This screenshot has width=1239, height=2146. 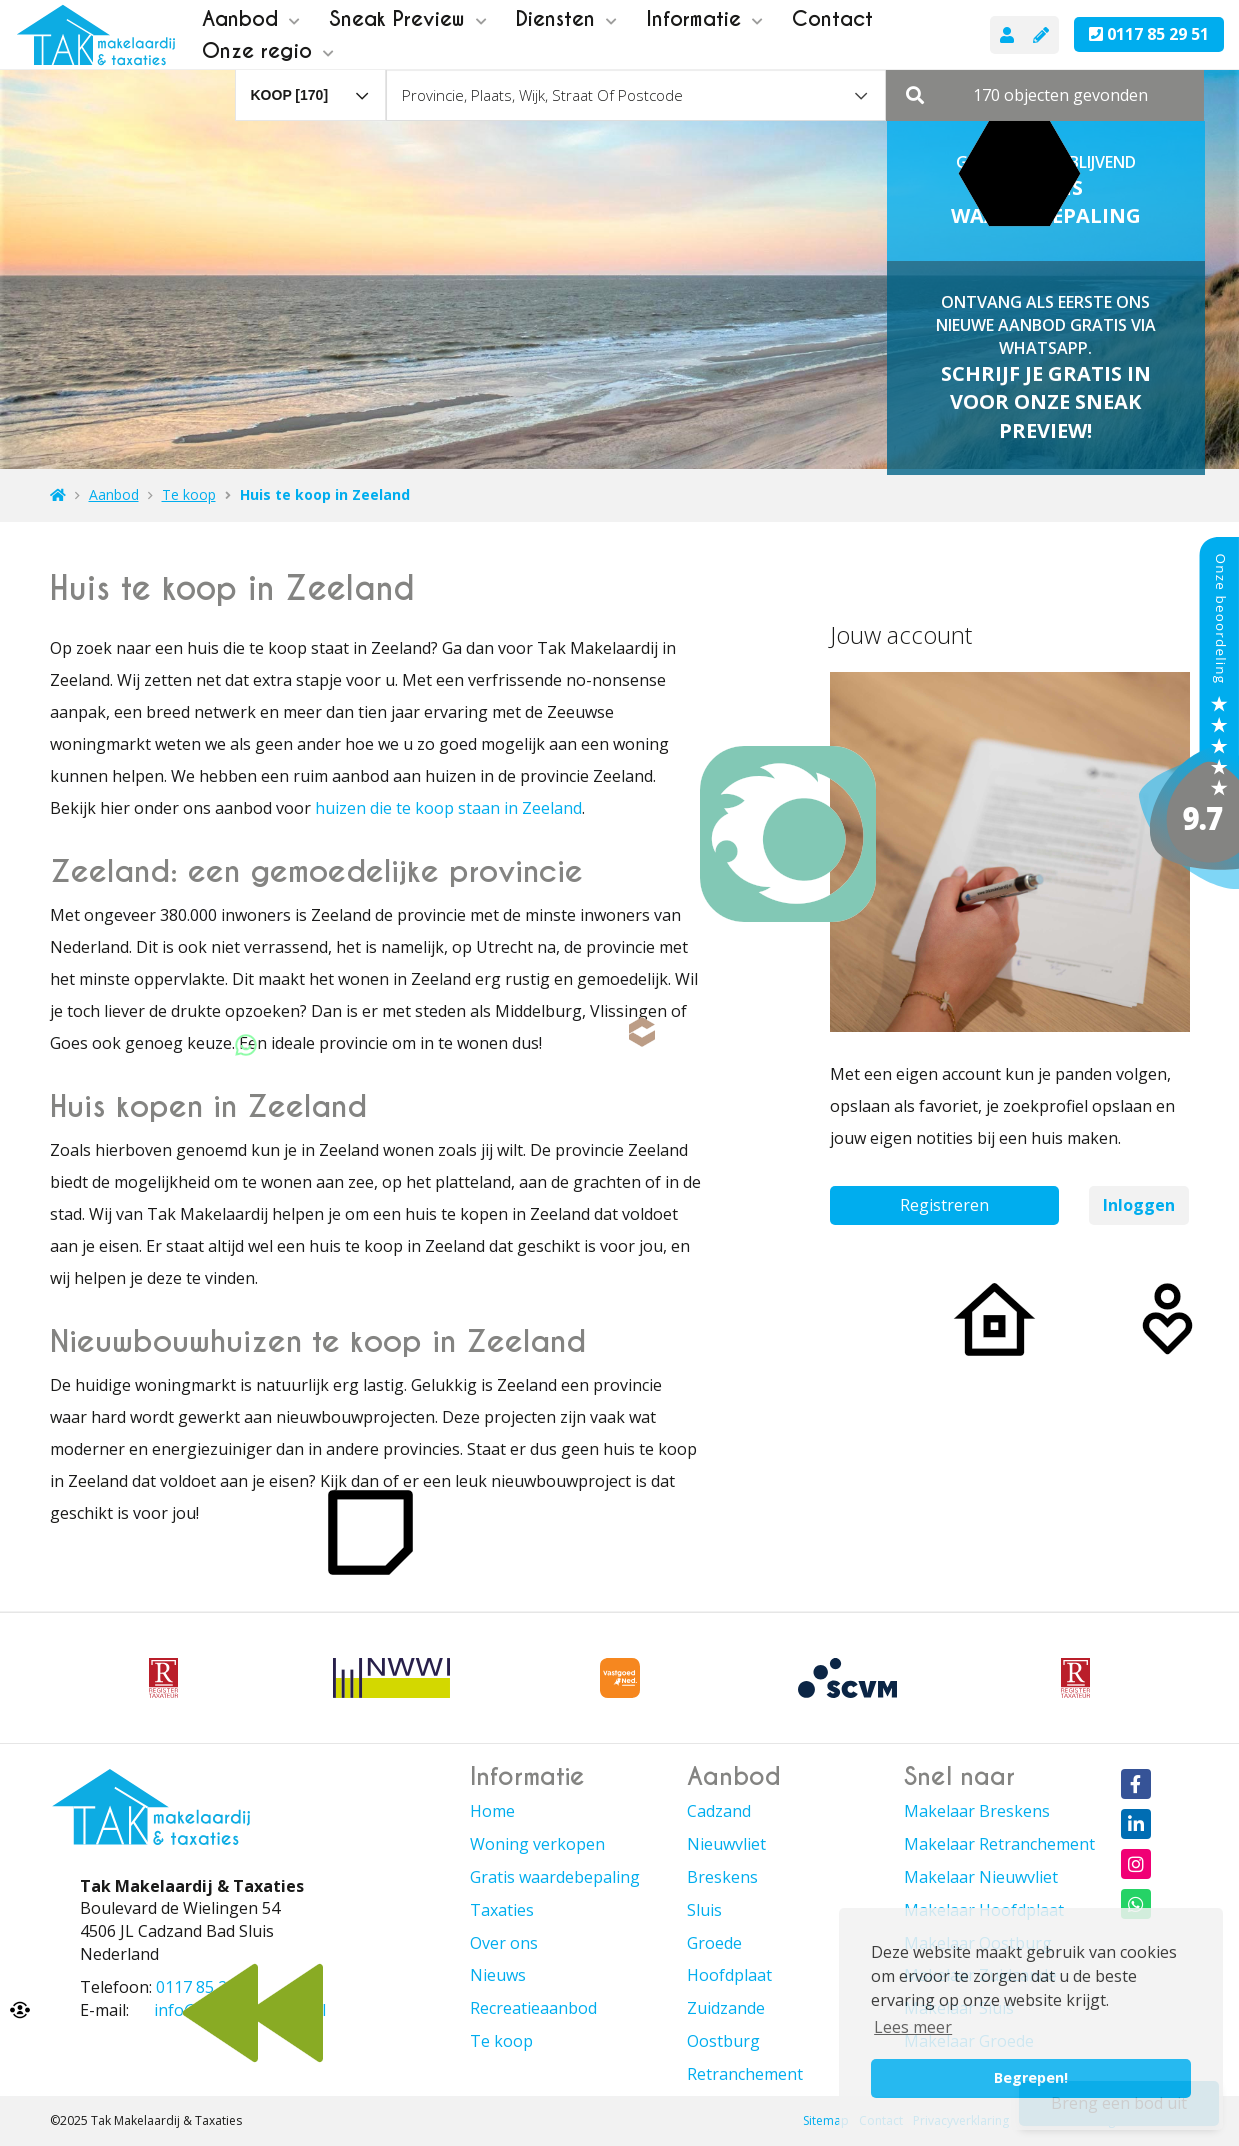 What do you see at coordinates (370, 1532) in the screenshot?
I see `create a new sticky note` at bounding box center [370, 1532].